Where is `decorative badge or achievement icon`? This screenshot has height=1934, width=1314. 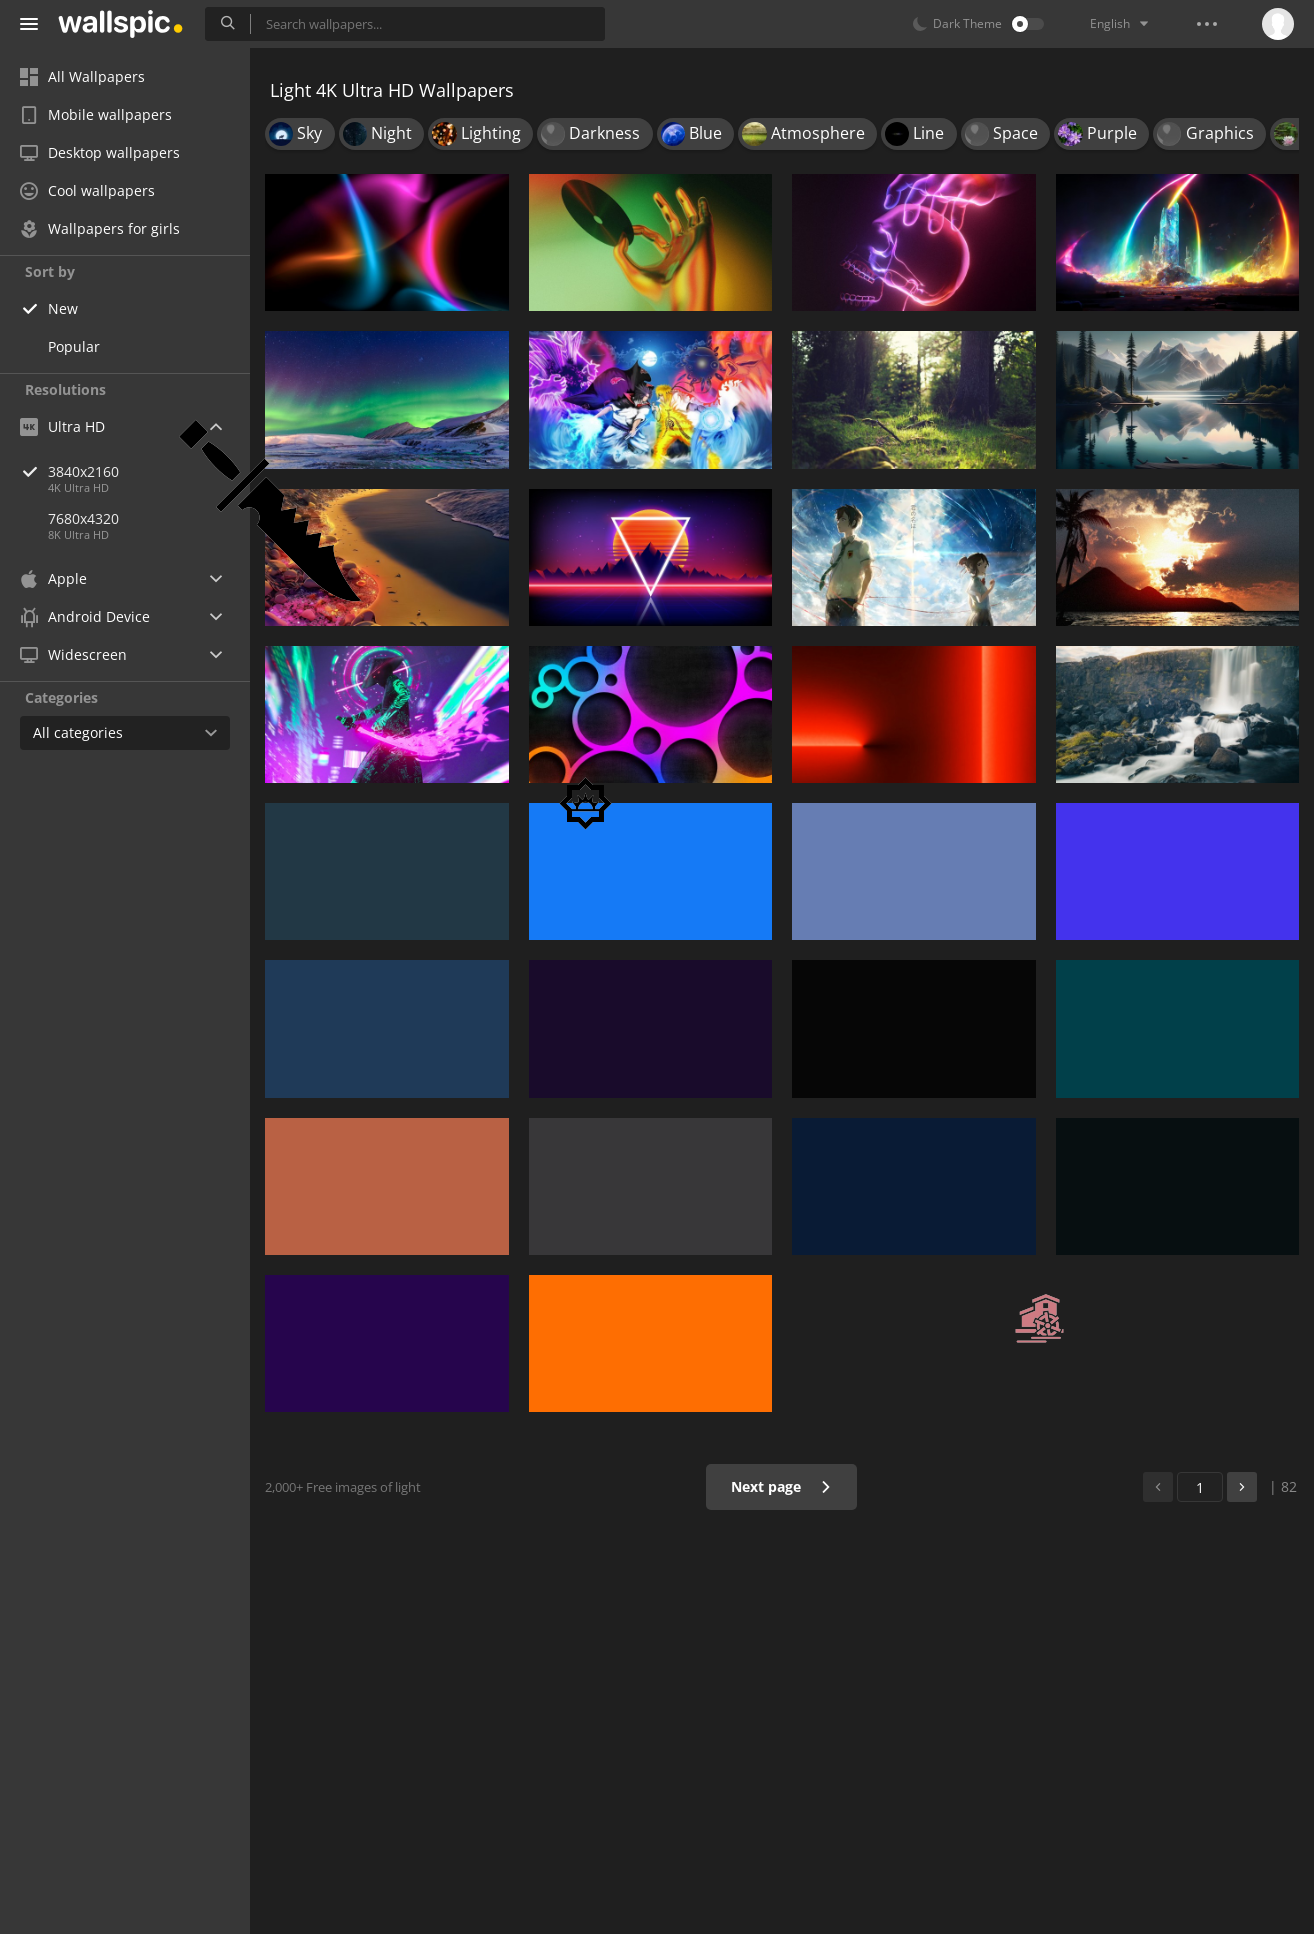
decorative badge or achievement icon is located at coordinates (585, 803).